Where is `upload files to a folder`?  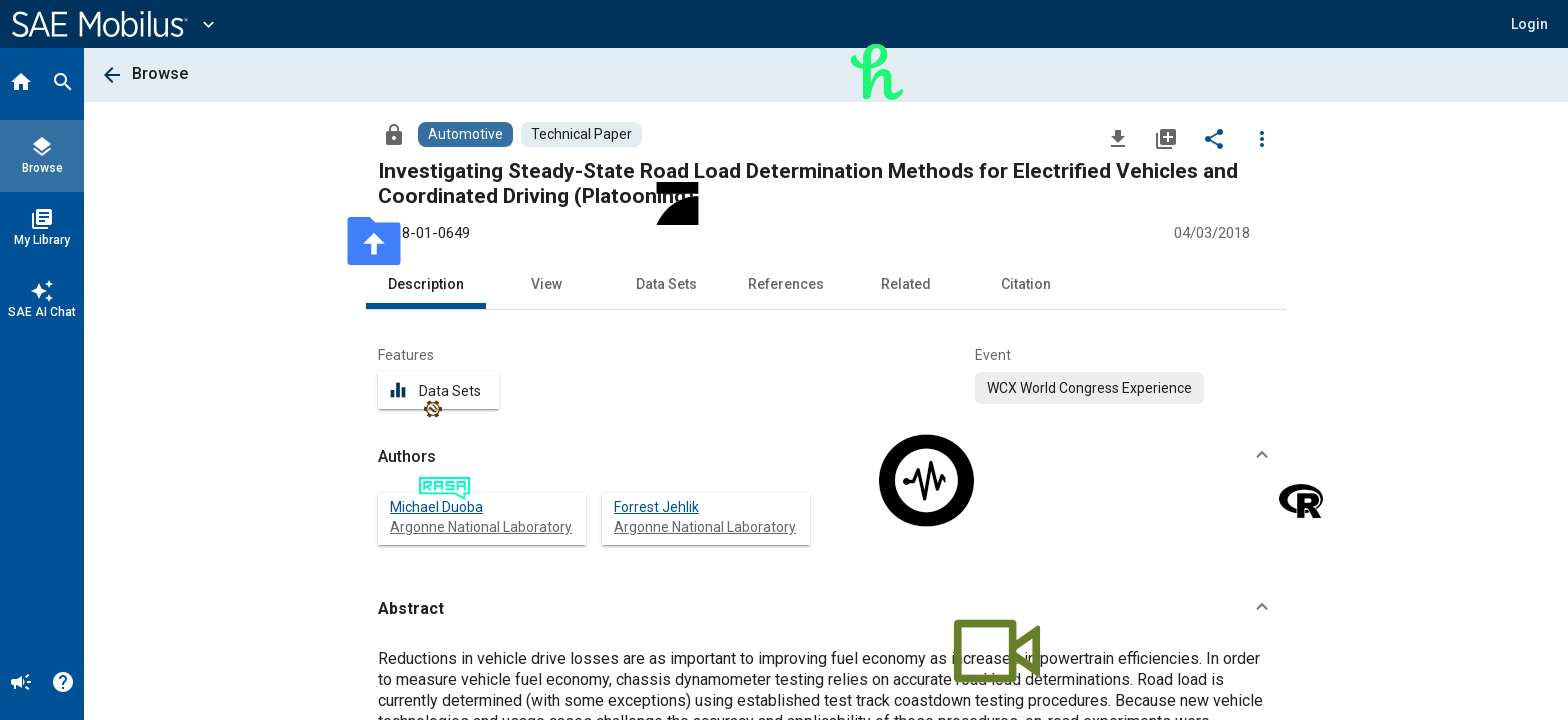
upload files to a folder is located at coordinates (374, 241).